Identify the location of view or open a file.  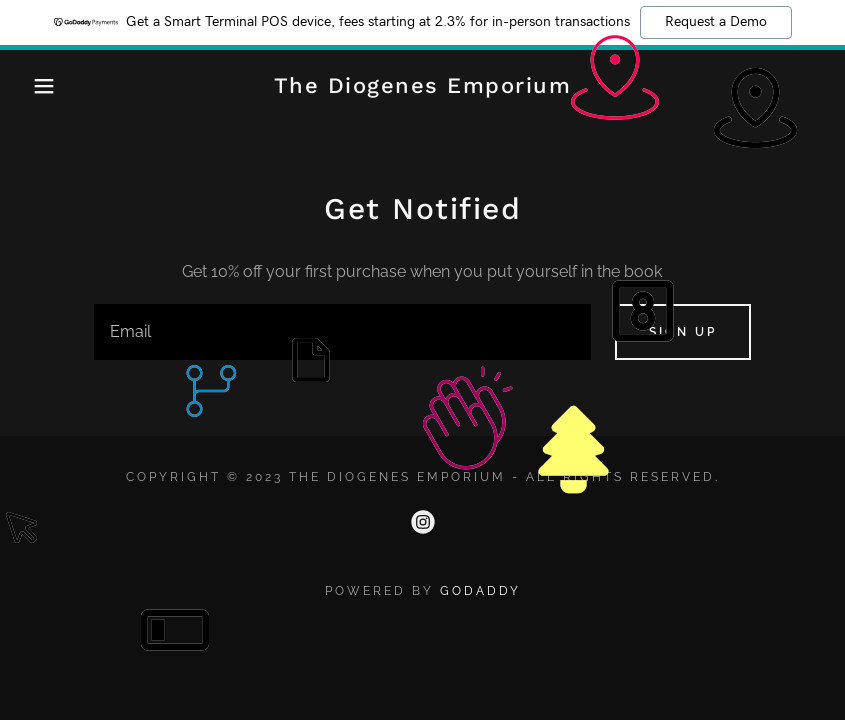
(311, 360).